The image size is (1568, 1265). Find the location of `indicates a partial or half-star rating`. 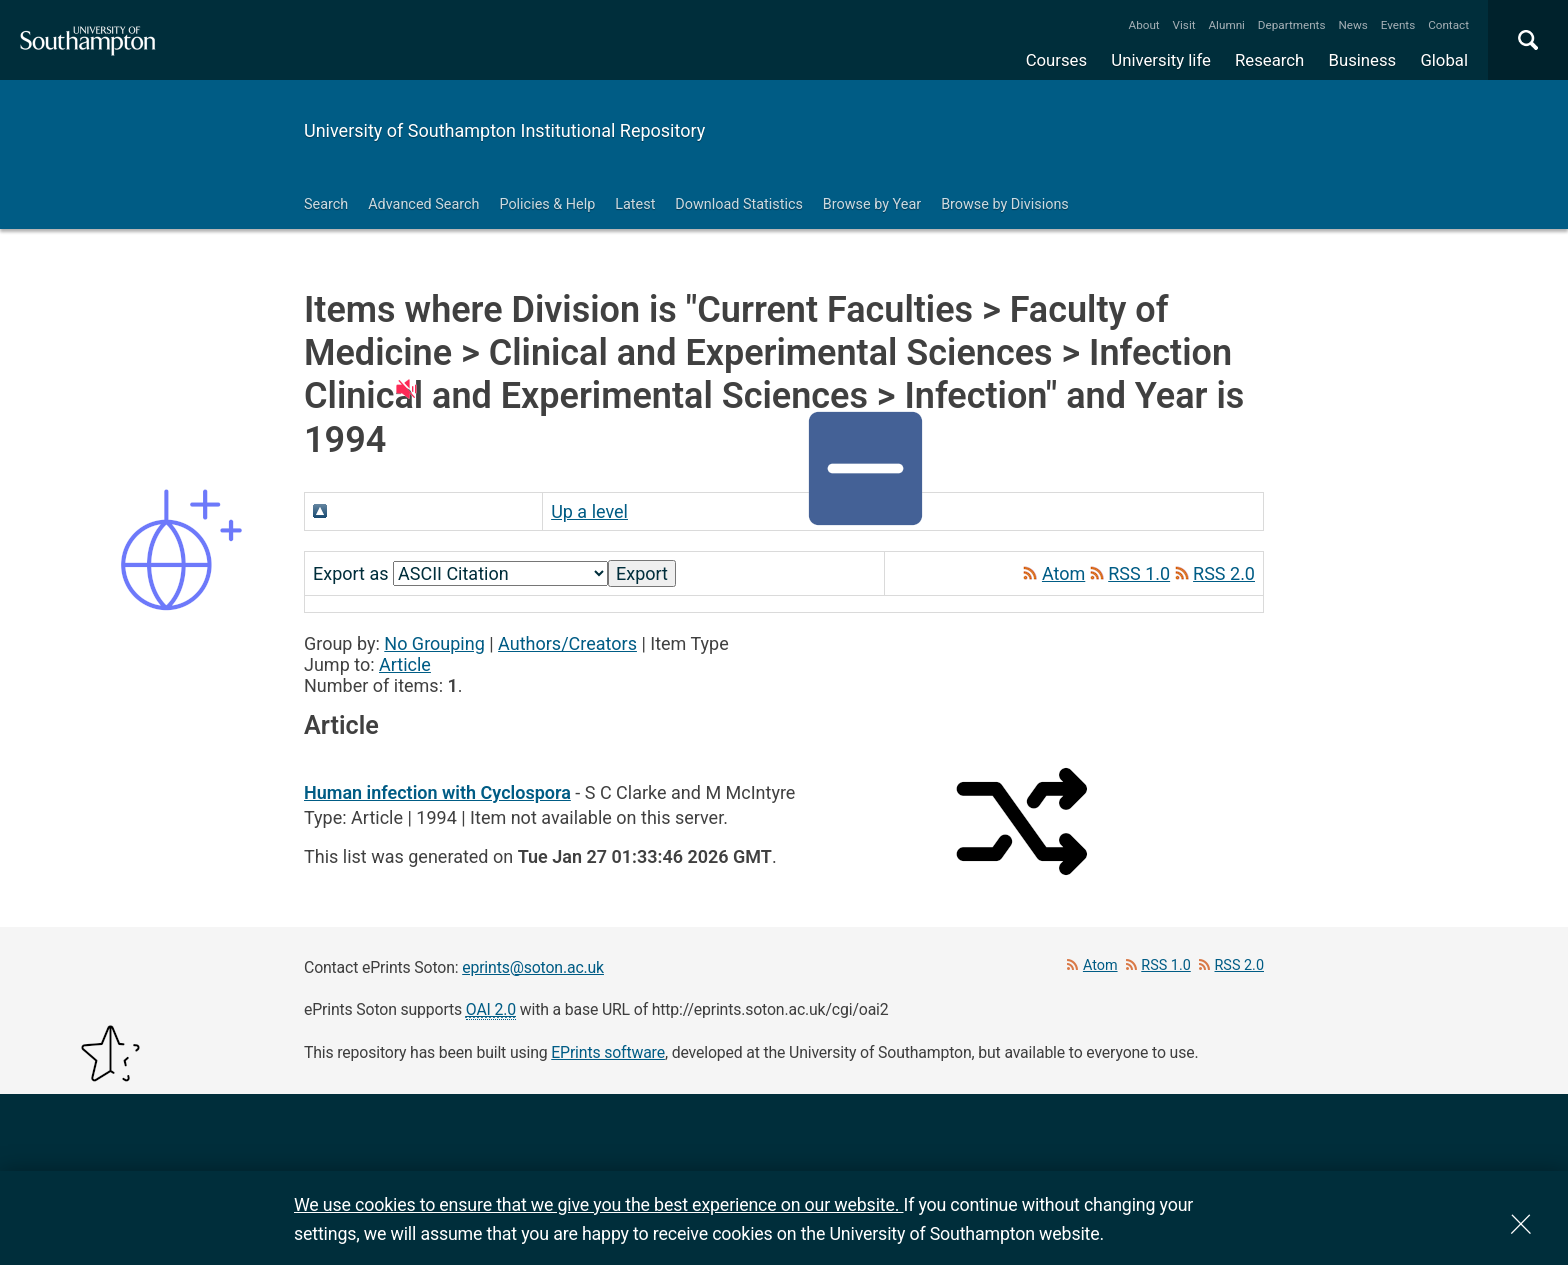

indicates a partial or half-star rating is located at coordinates (110, 1054).